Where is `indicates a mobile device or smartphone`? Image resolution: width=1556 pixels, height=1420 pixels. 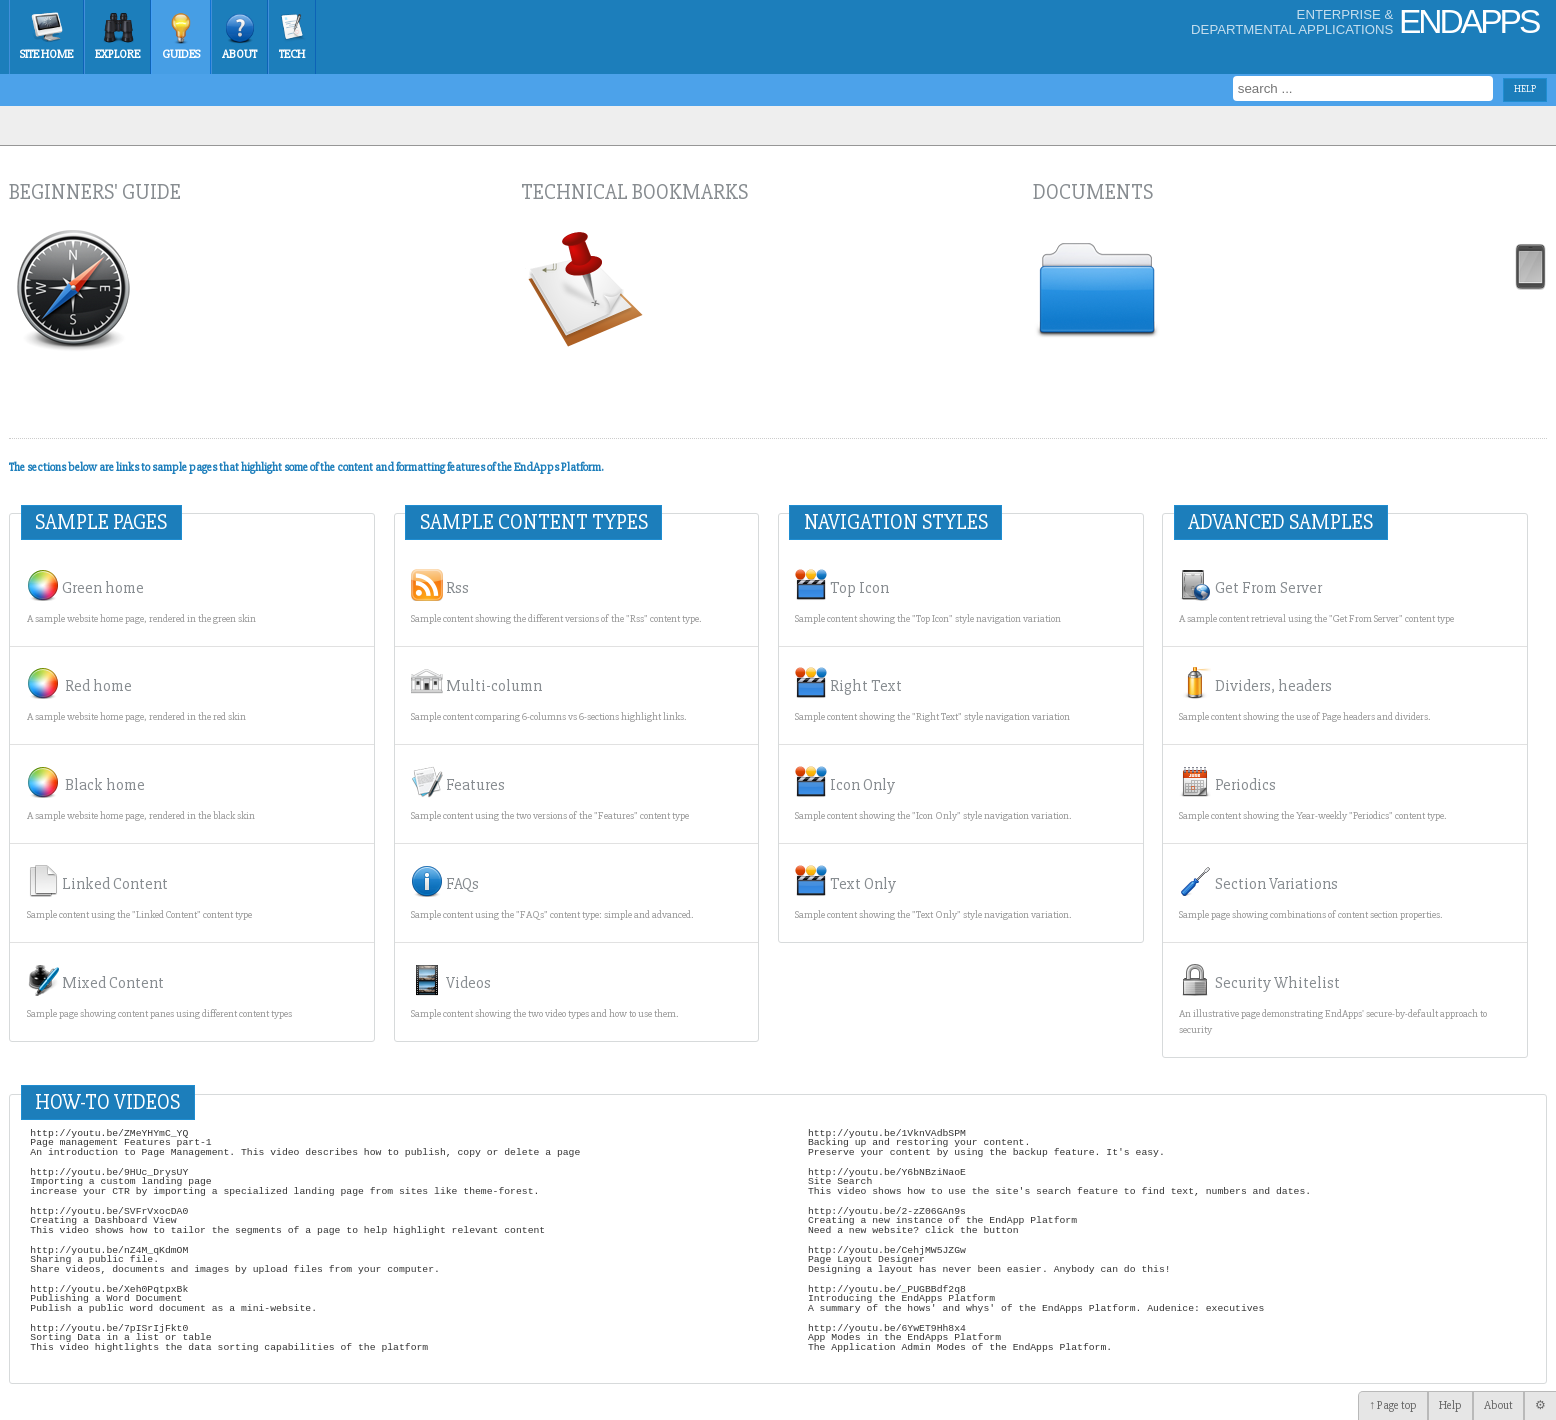
indicates a mobile device or smartphone is located at coordinates (1530, 266).